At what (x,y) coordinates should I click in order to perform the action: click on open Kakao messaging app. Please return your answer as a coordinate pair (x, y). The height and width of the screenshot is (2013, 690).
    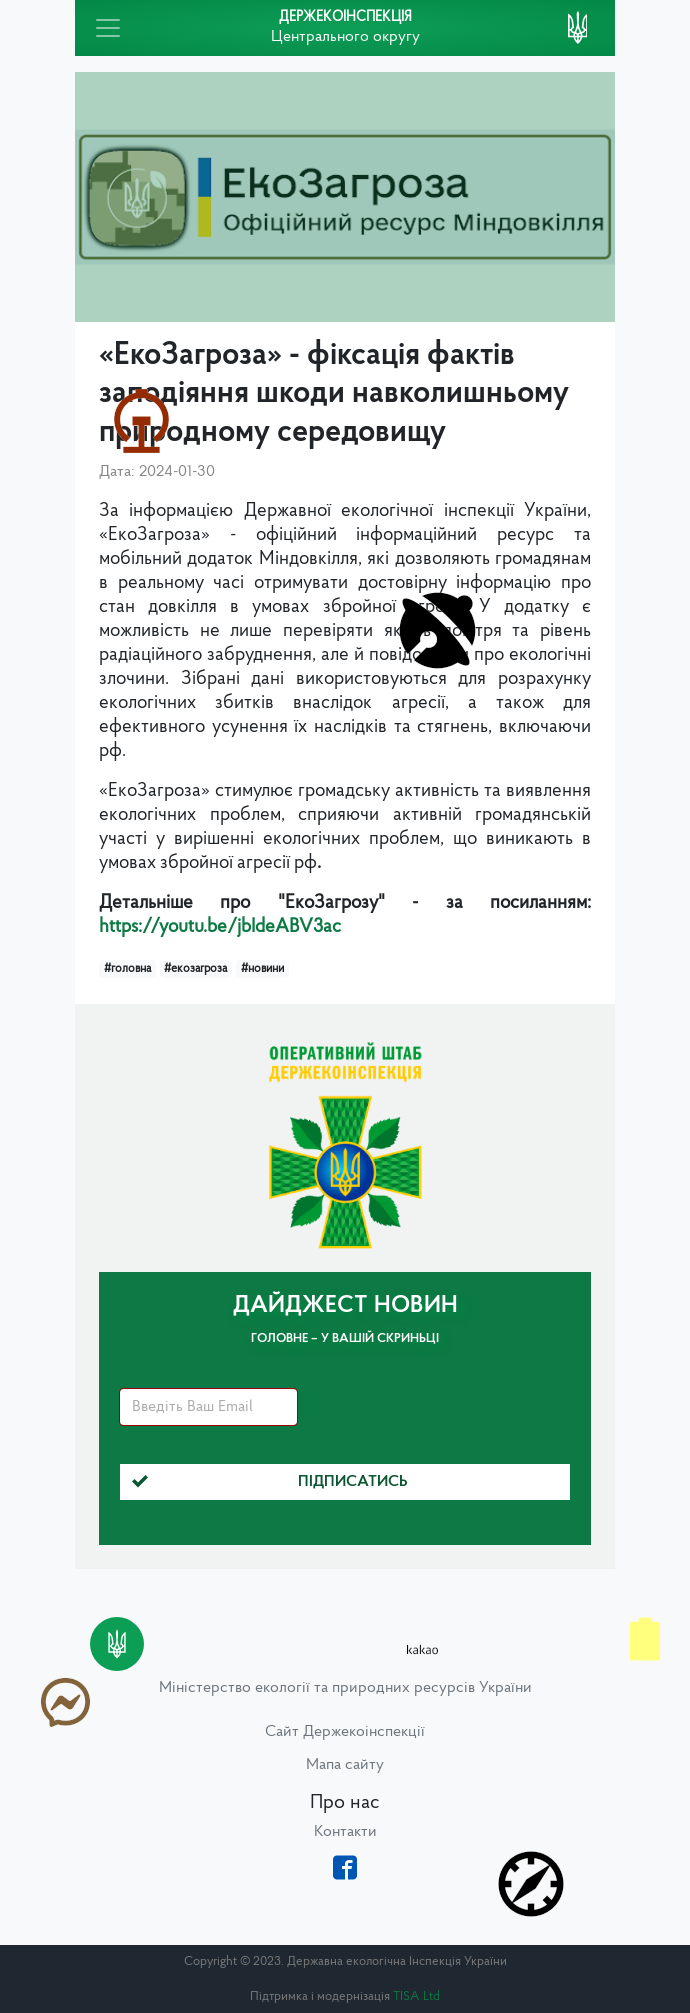
    Looking at the image, I should click on (422, 1649).